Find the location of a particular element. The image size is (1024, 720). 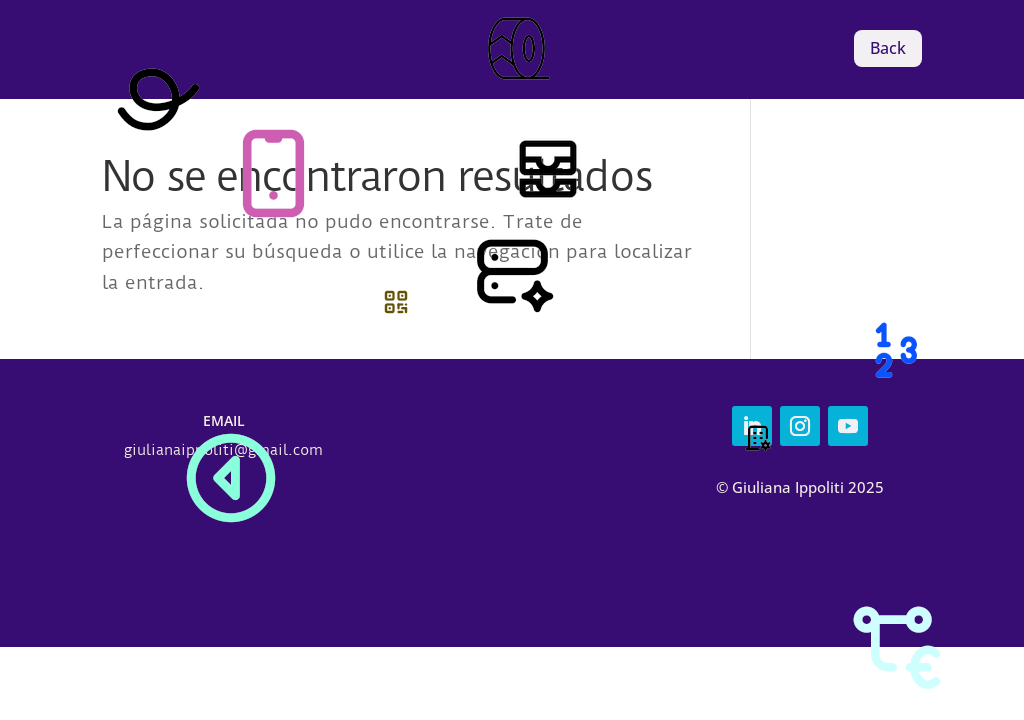

view all inboxes in one place is located at coordinates (548, 169).